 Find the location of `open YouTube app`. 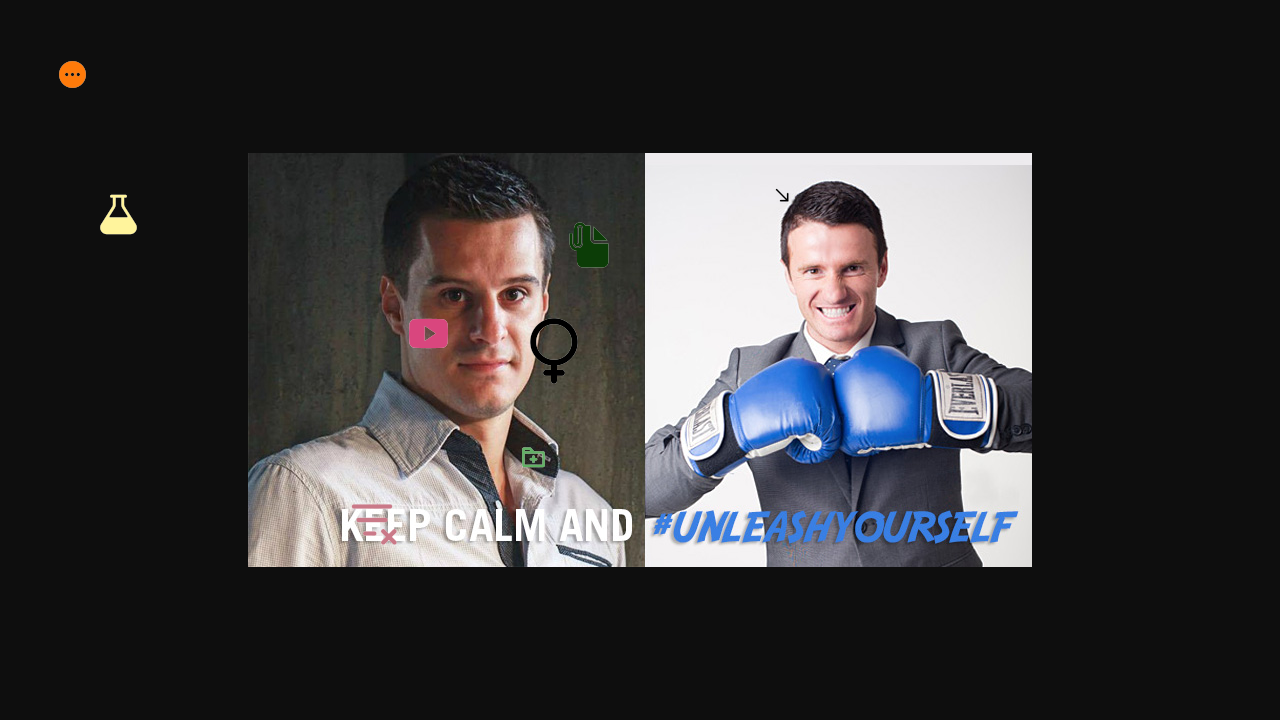

open YouTube app is located at coordinates (428, 333).